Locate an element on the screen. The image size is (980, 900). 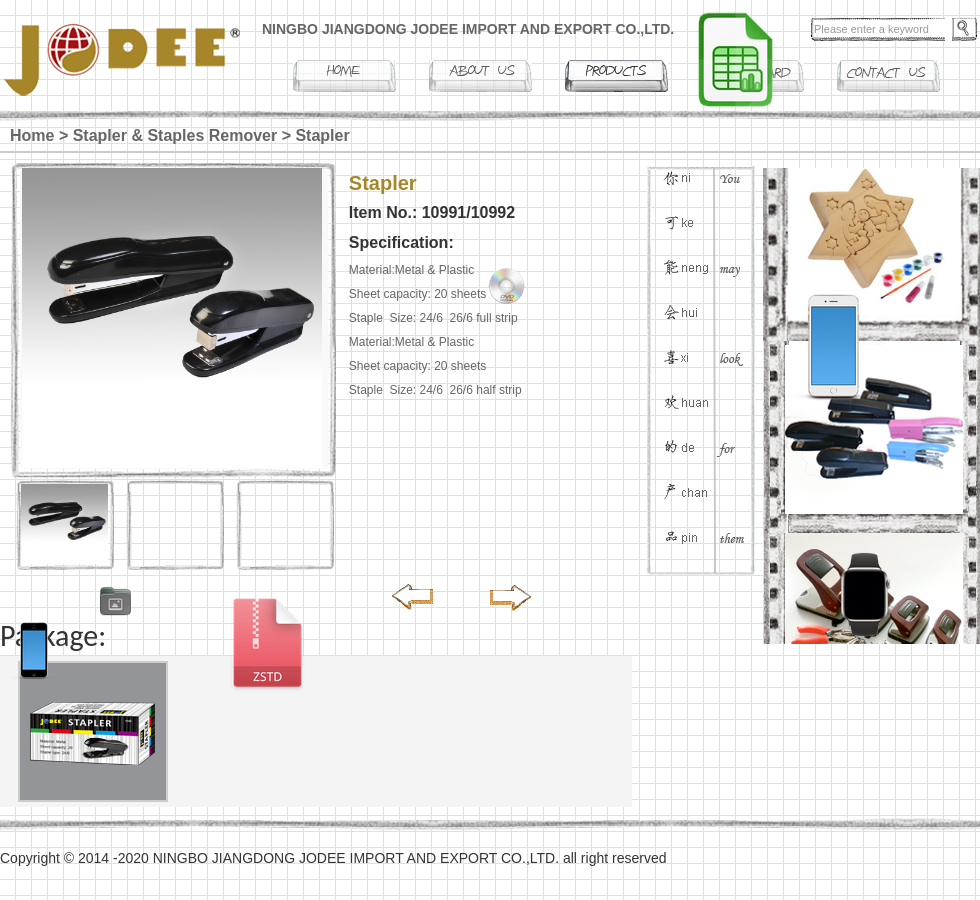
indicates a connected iPhone 5c device is located at coordinates (34, 651).